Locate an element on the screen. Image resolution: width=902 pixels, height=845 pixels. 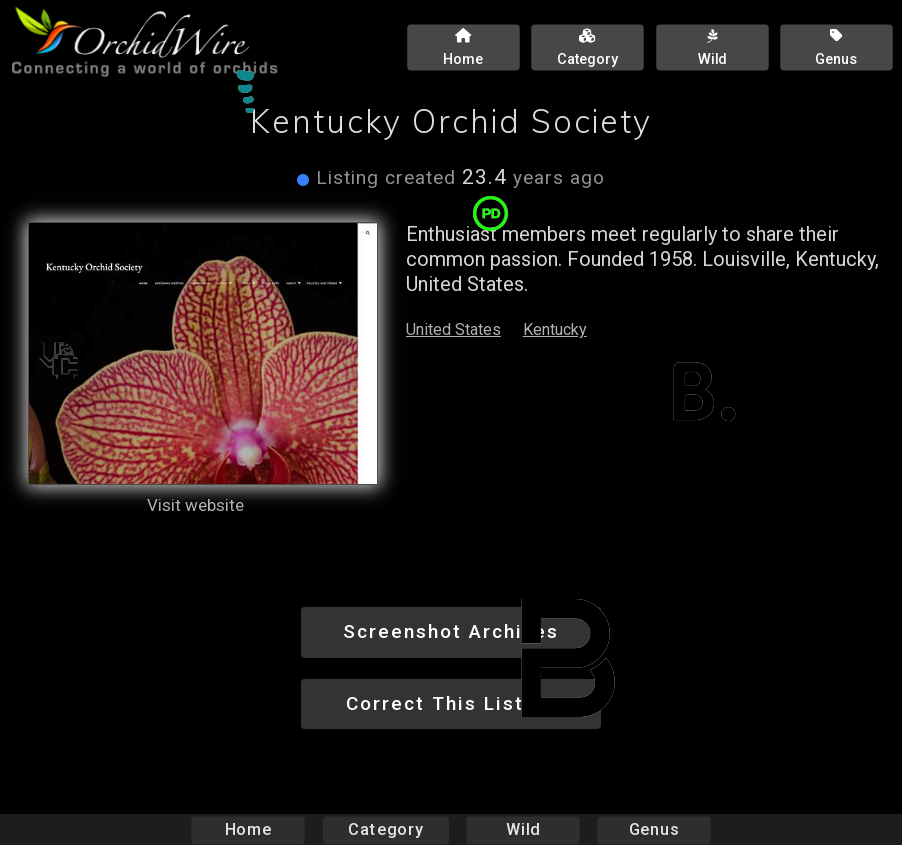
brenntag company logo is located at coordinates (568, 658).